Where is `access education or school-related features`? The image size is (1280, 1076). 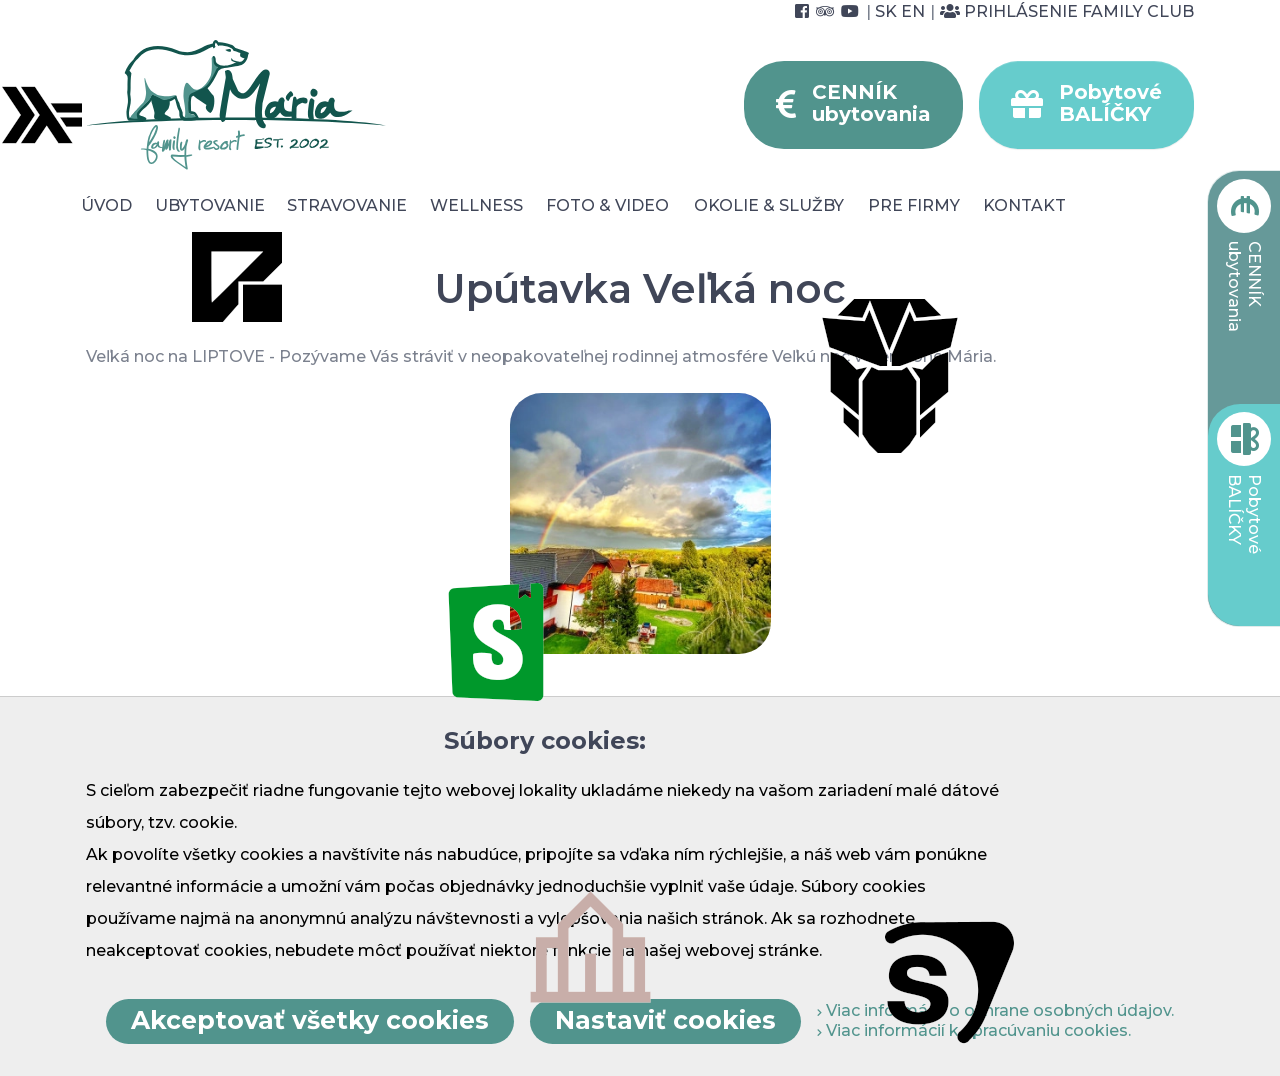 access education or school-related features is located at coordinates (590, 953).